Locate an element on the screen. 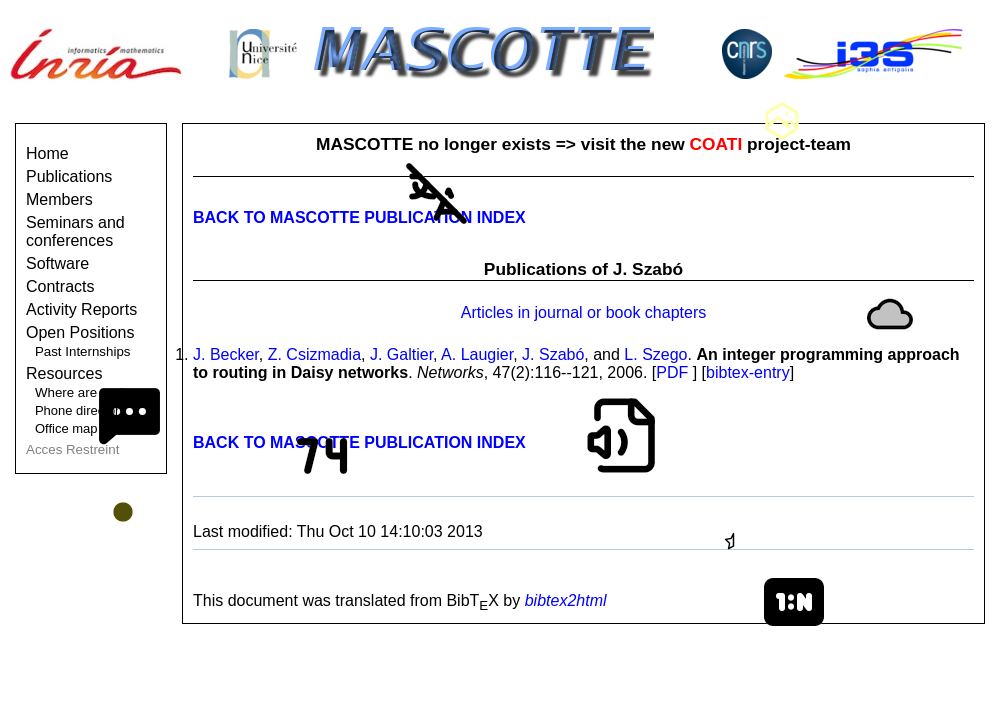 The height and width of the screenshot is (720, 1000). access cloud storage is located at coordinates (890, 314).